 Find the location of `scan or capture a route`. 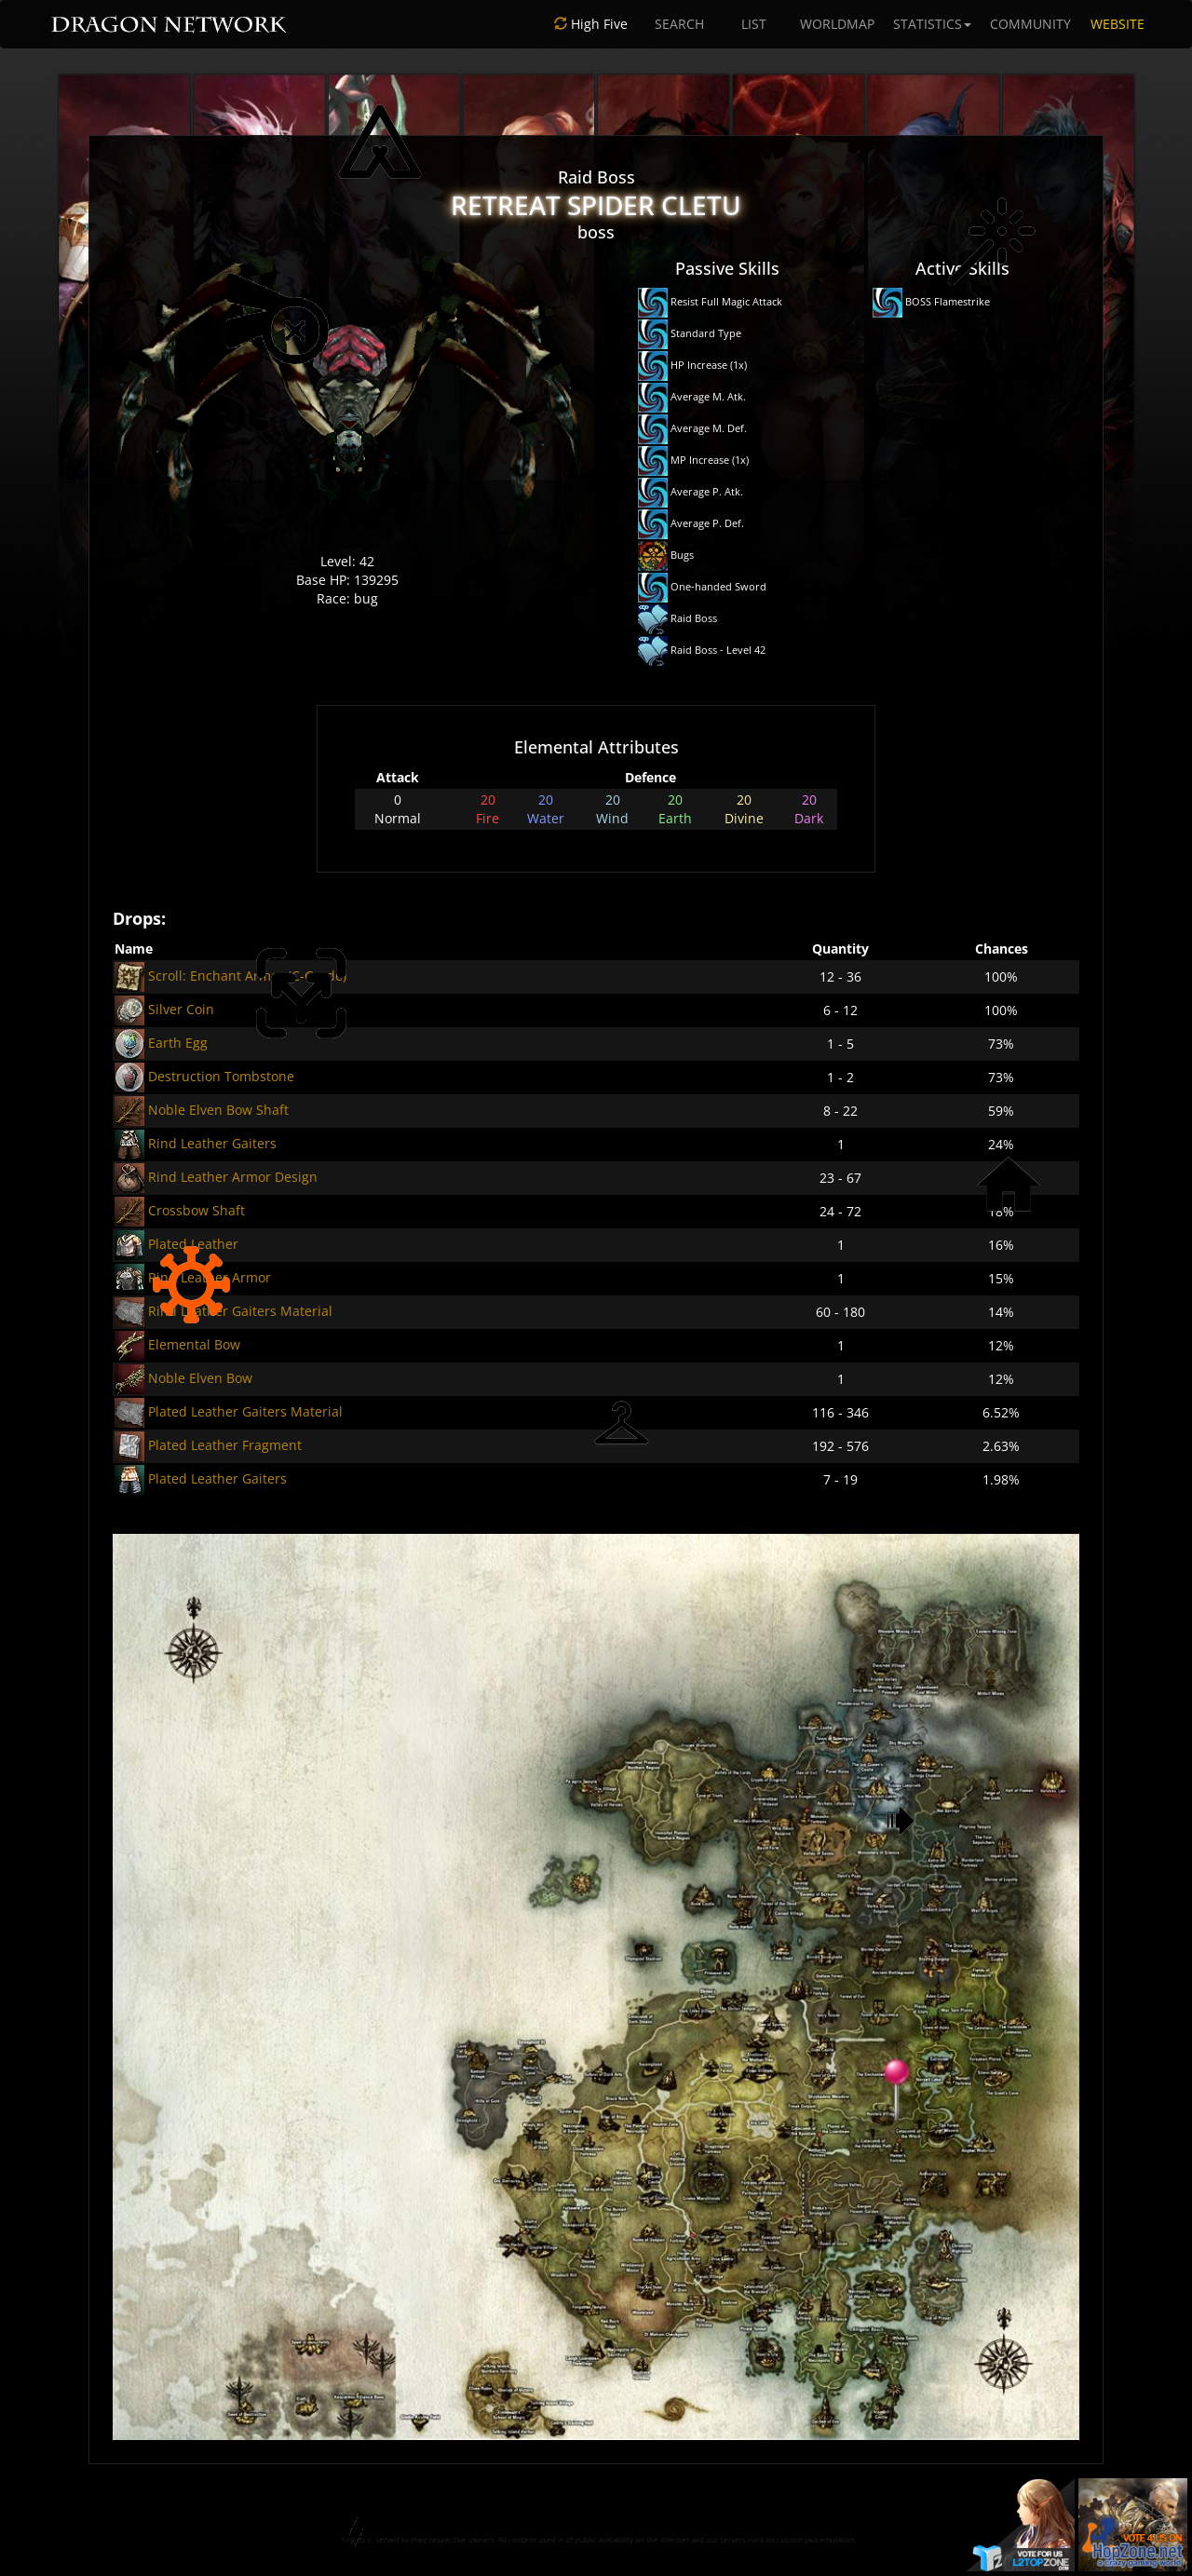

scan or capture a route is located at coordinates (301, 993).